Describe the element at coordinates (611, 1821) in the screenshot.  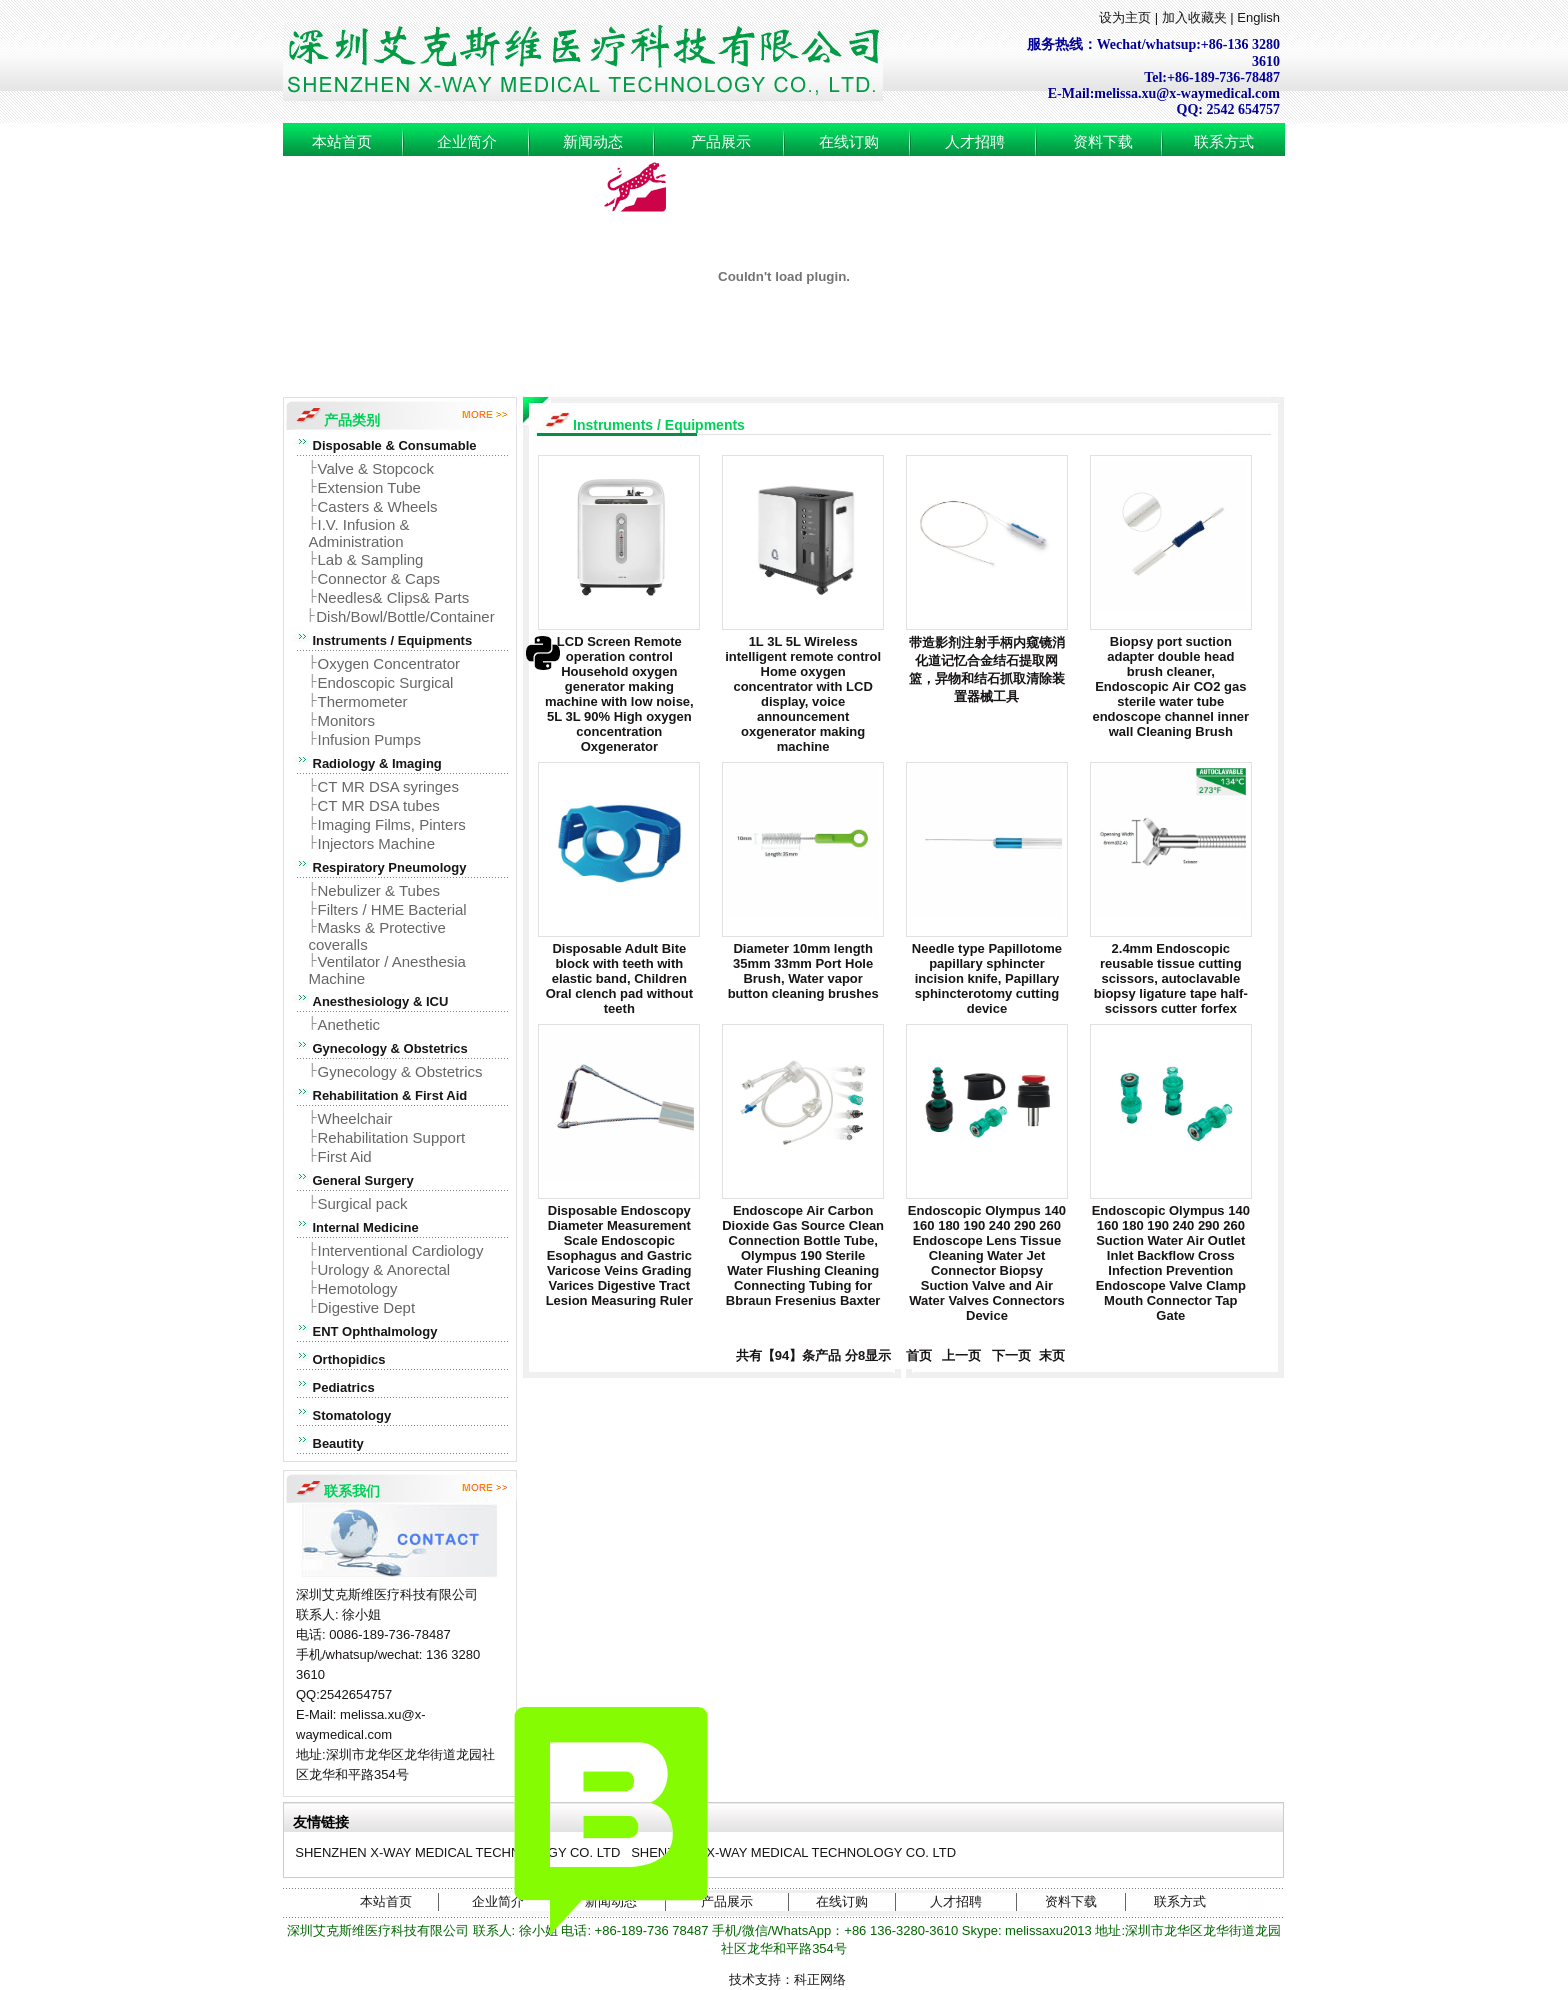
I see `open storyblok content management system` at that location.